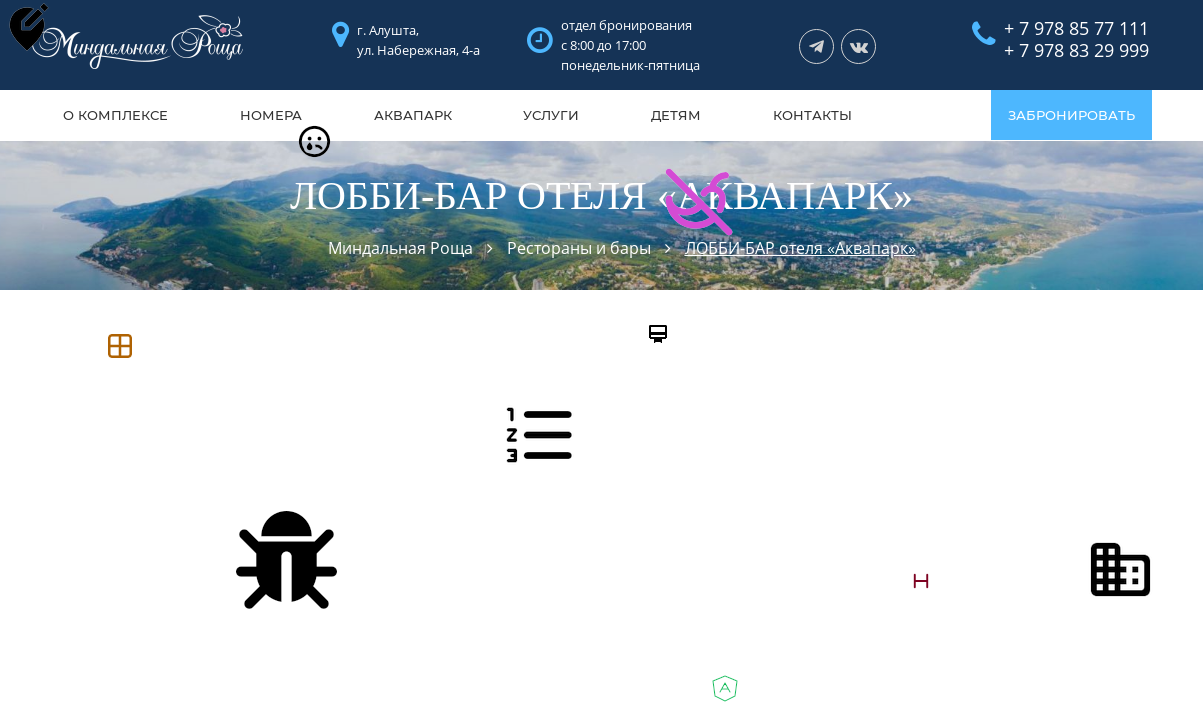 The height and width of the screenshot is (720, 1203). What do you see at coordinates (286, 561) in the screenshot?
I see `report a bug or issue` at bounding box center [286, 561].